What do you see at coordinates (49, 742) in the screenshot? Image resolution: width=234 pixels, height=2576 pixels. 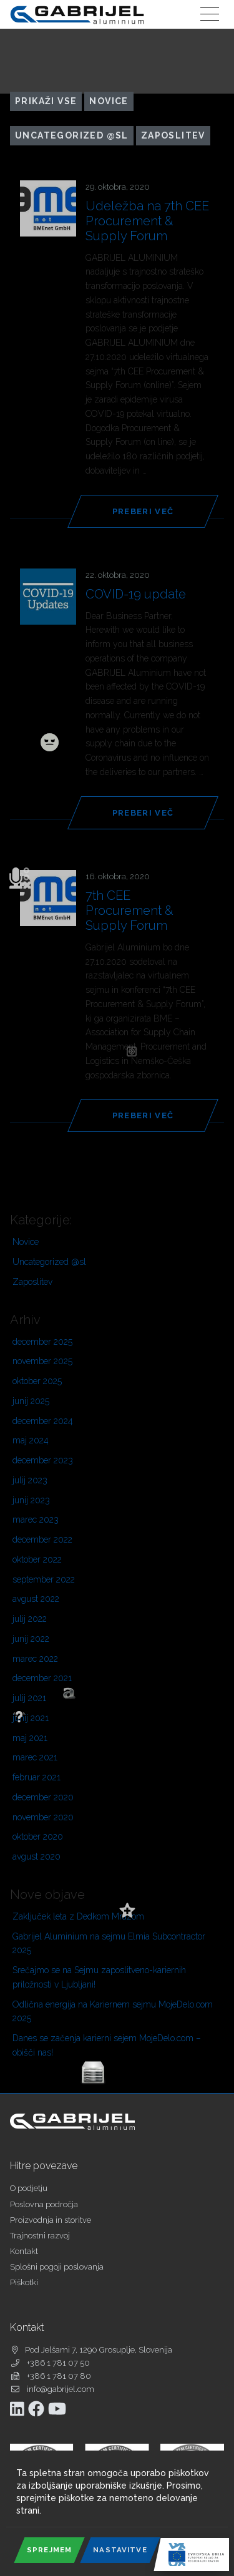 I see `react with anger to a message or post` at bounding box center [49, 742].